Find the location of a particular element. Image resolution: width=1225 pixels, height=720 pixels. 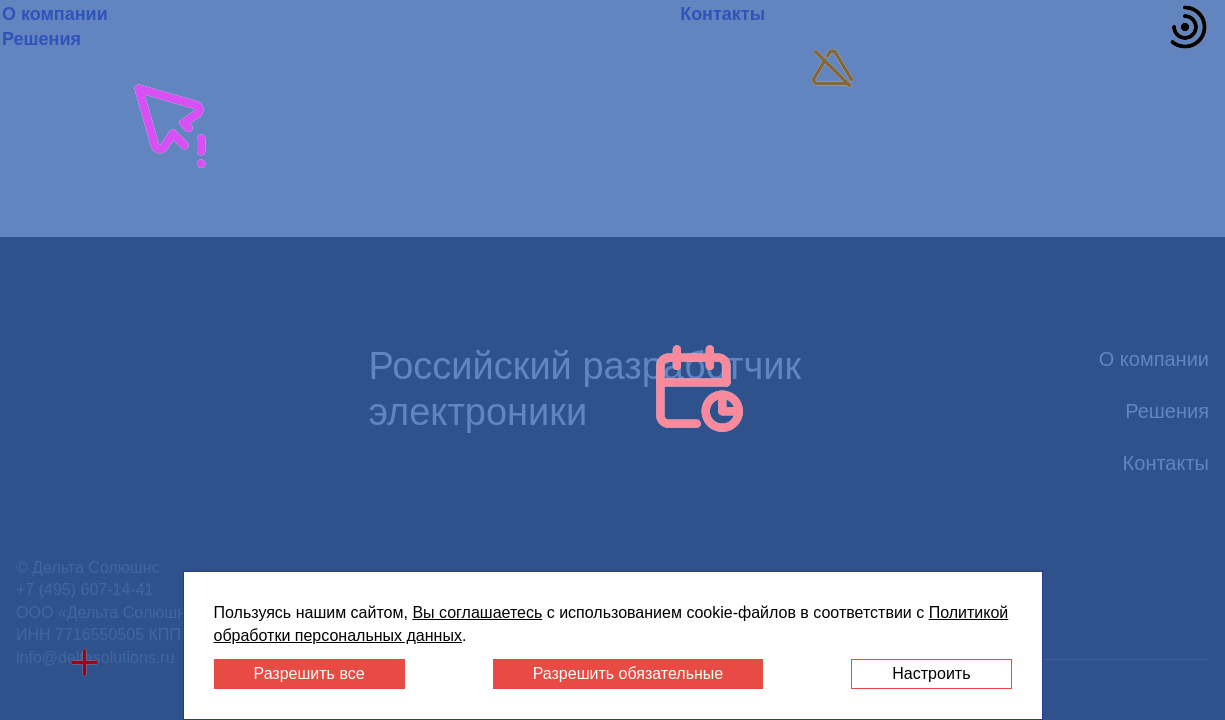

view circular chart or arc graph data is located at coordinates (1185, 27).